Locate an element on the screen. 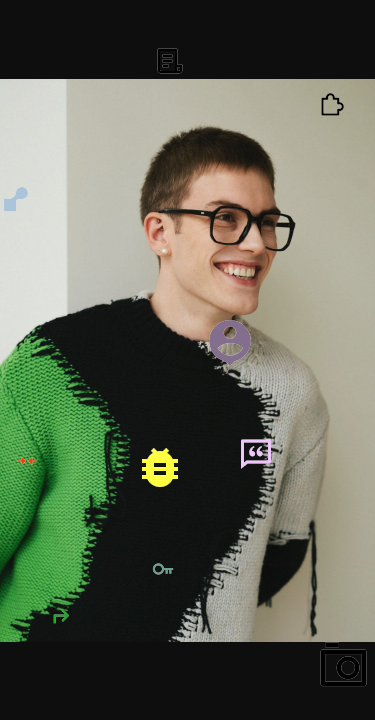  collapse or minimize a panel horizontally is located at coordinates (27, 461).